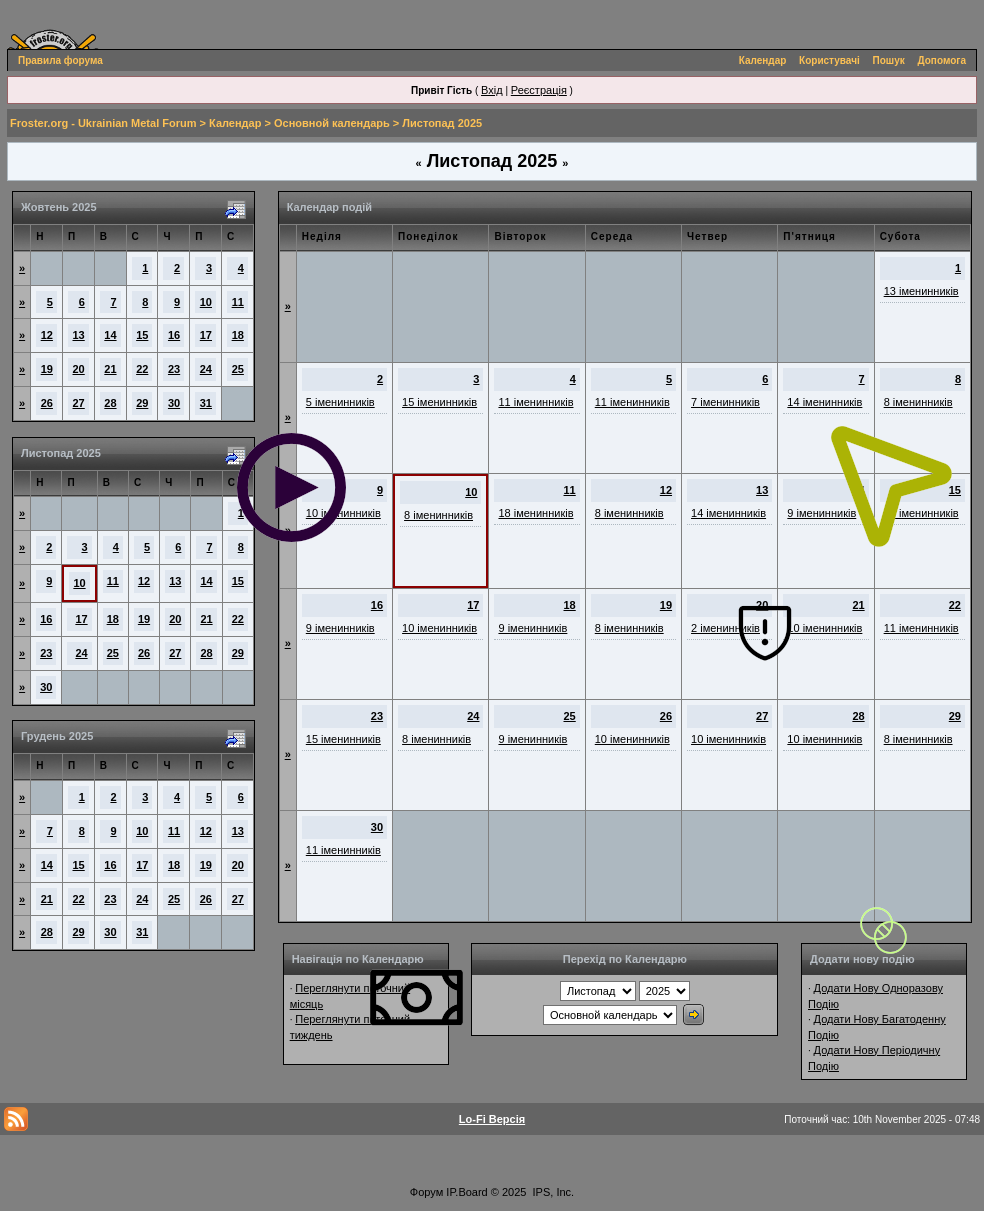  What do you see at coordinates (291, 487) in the screenshot?
I see `play media or video content` at bounding box center [291, 487].